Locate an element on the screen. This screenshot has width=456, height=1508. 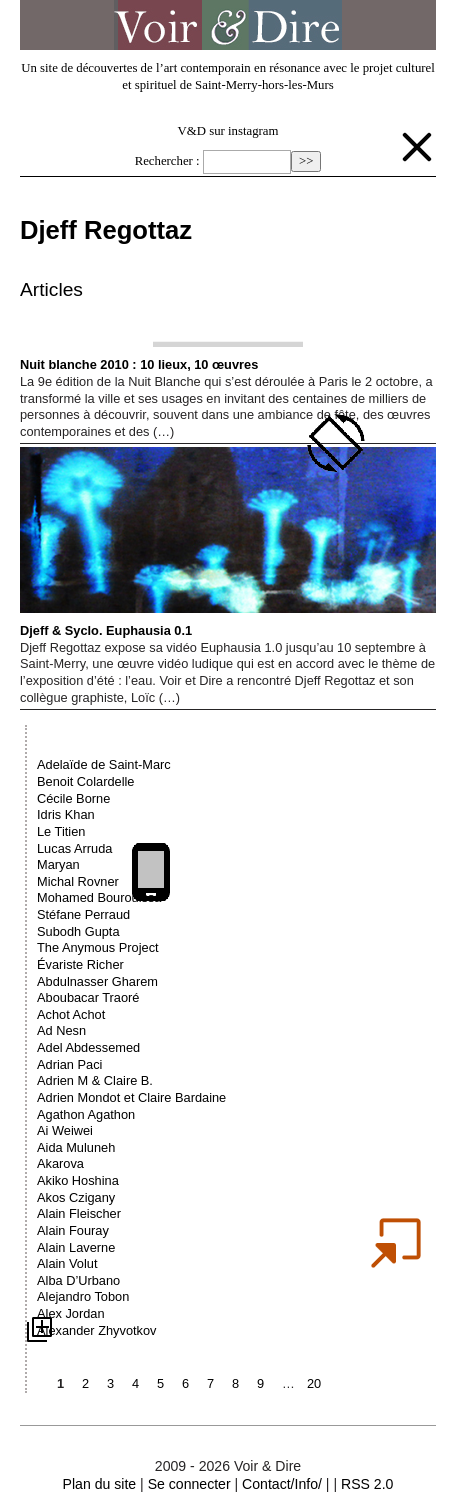
close or dismiss a dialog is located at coordinates (417, 147).